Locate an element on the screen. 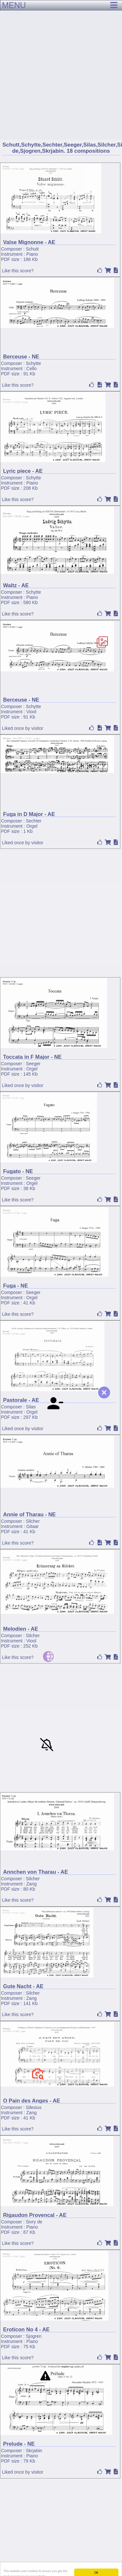 The image size is (122, 2576). remove a contact or friend is located at coordinates (55, 1403).